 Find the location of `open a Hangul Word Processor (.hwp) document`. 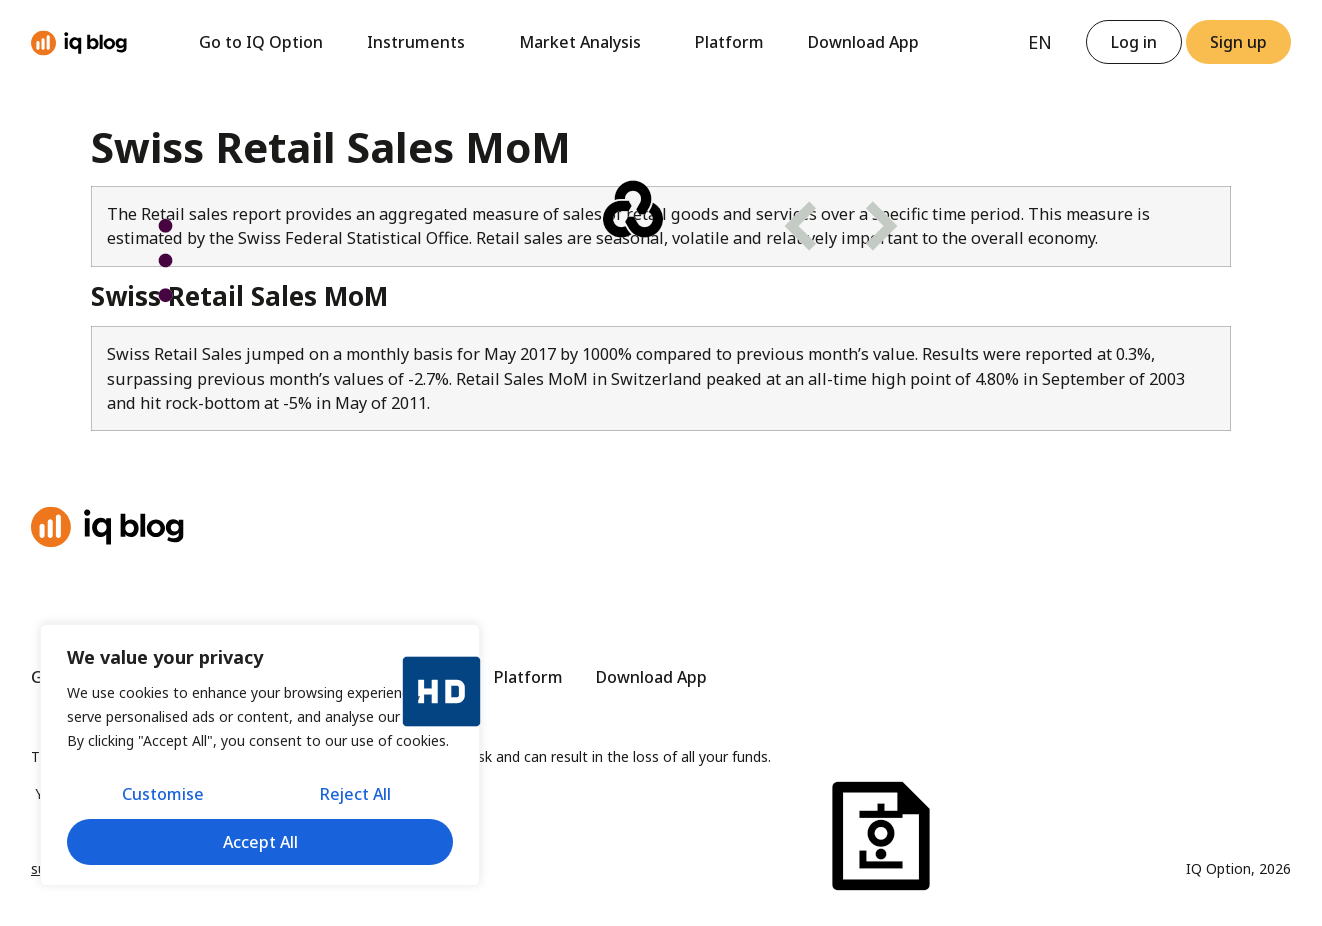

open a Hangul Word Processor (.hwp) document is located at coordinates (881, 836).